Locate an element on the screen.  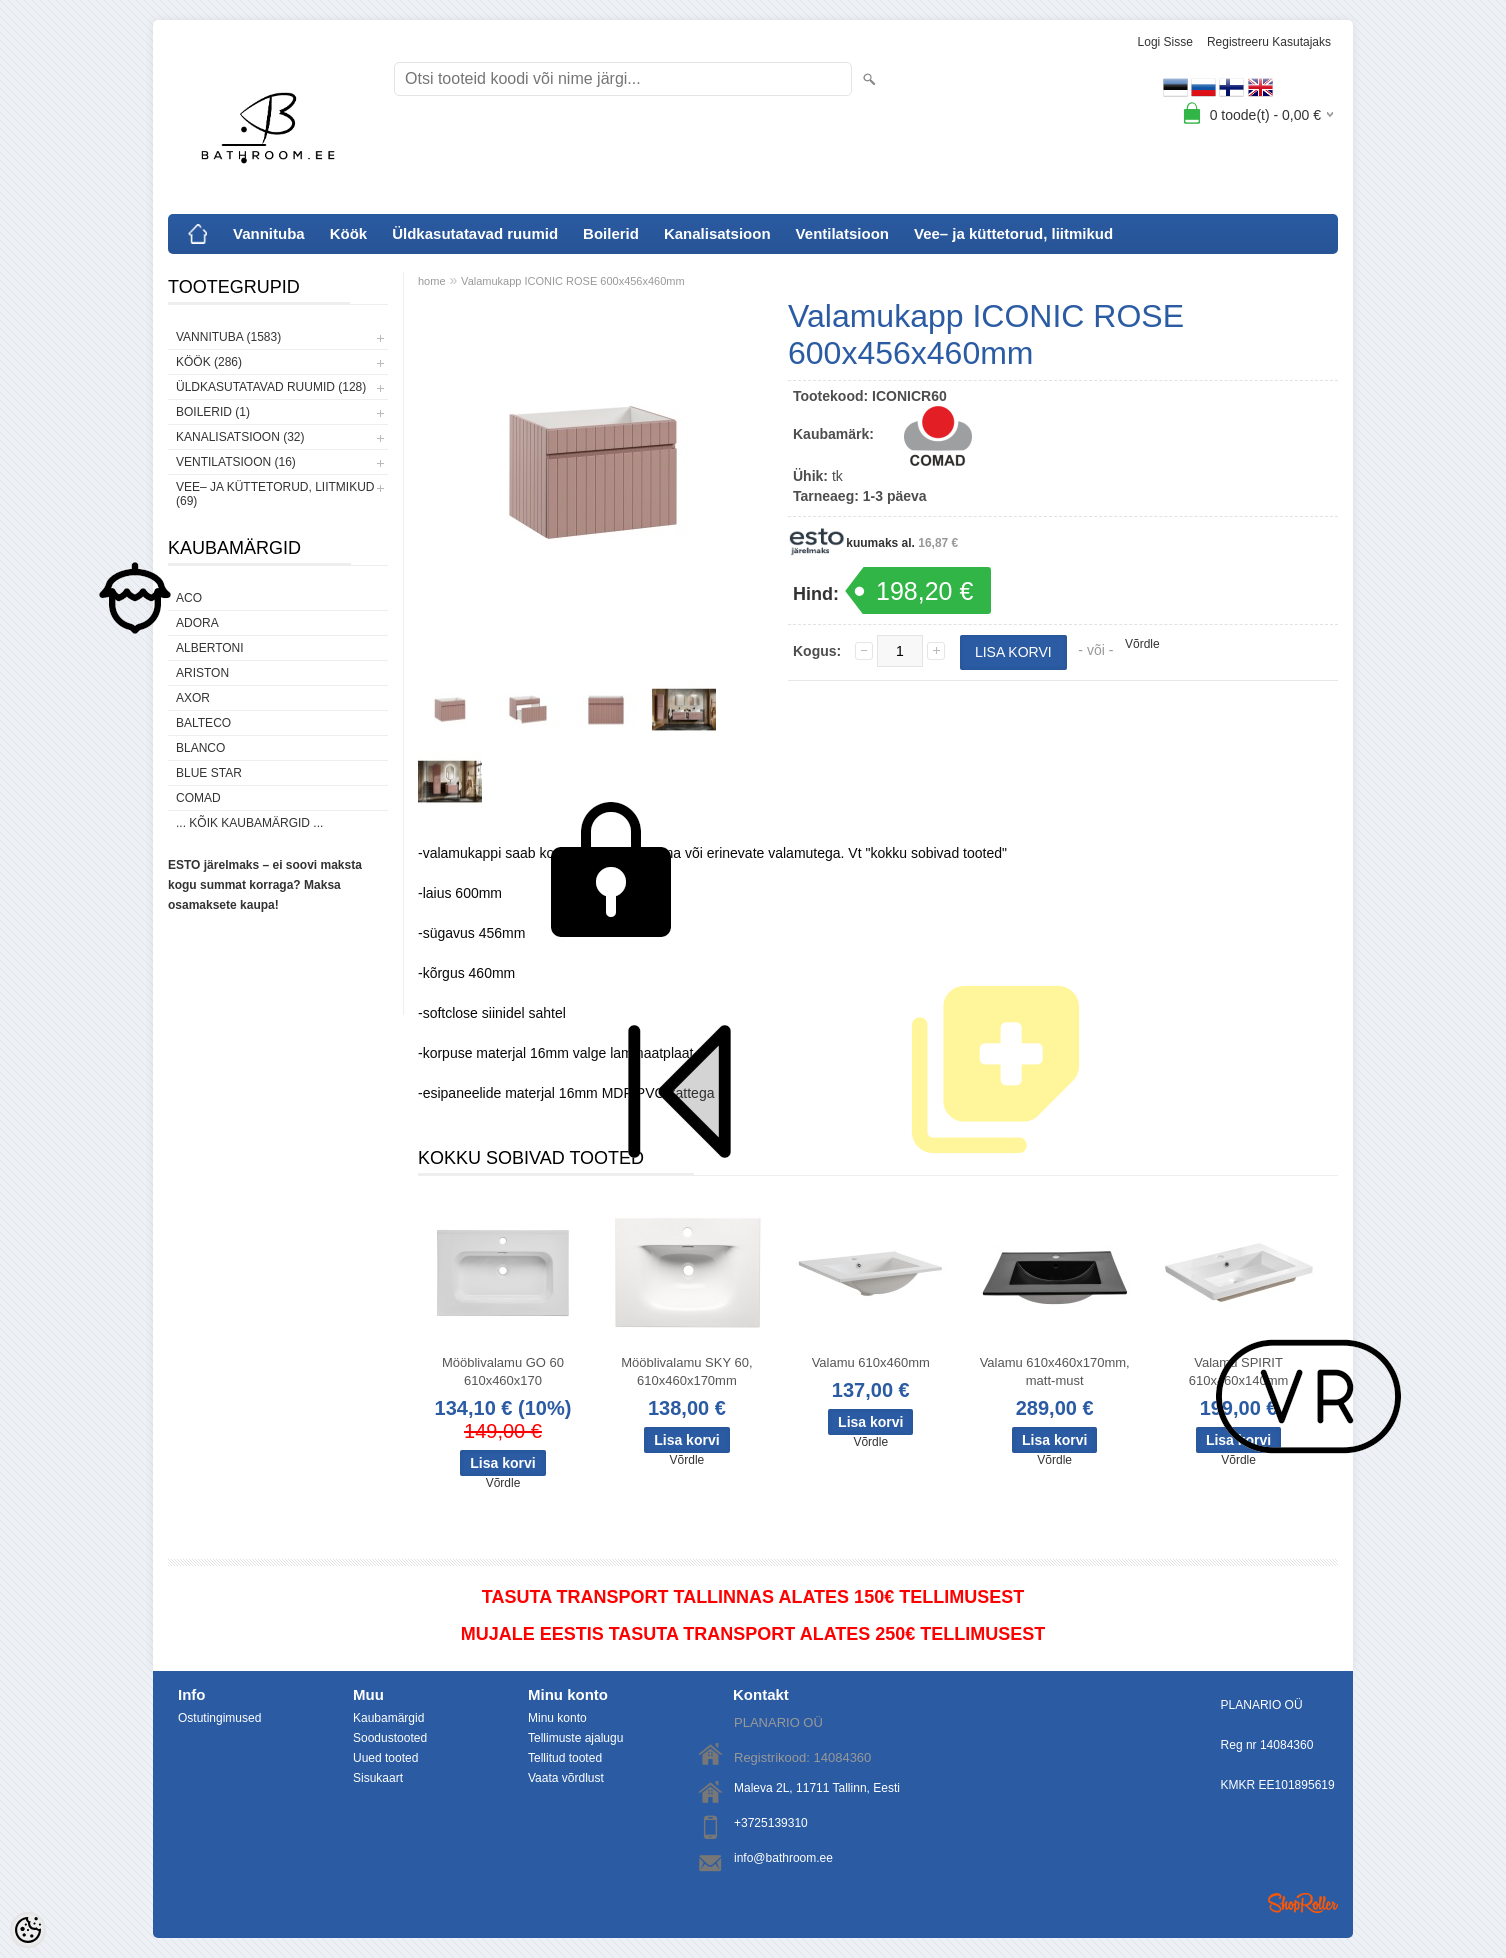
perform division operation is located at coordinates (244, 145).